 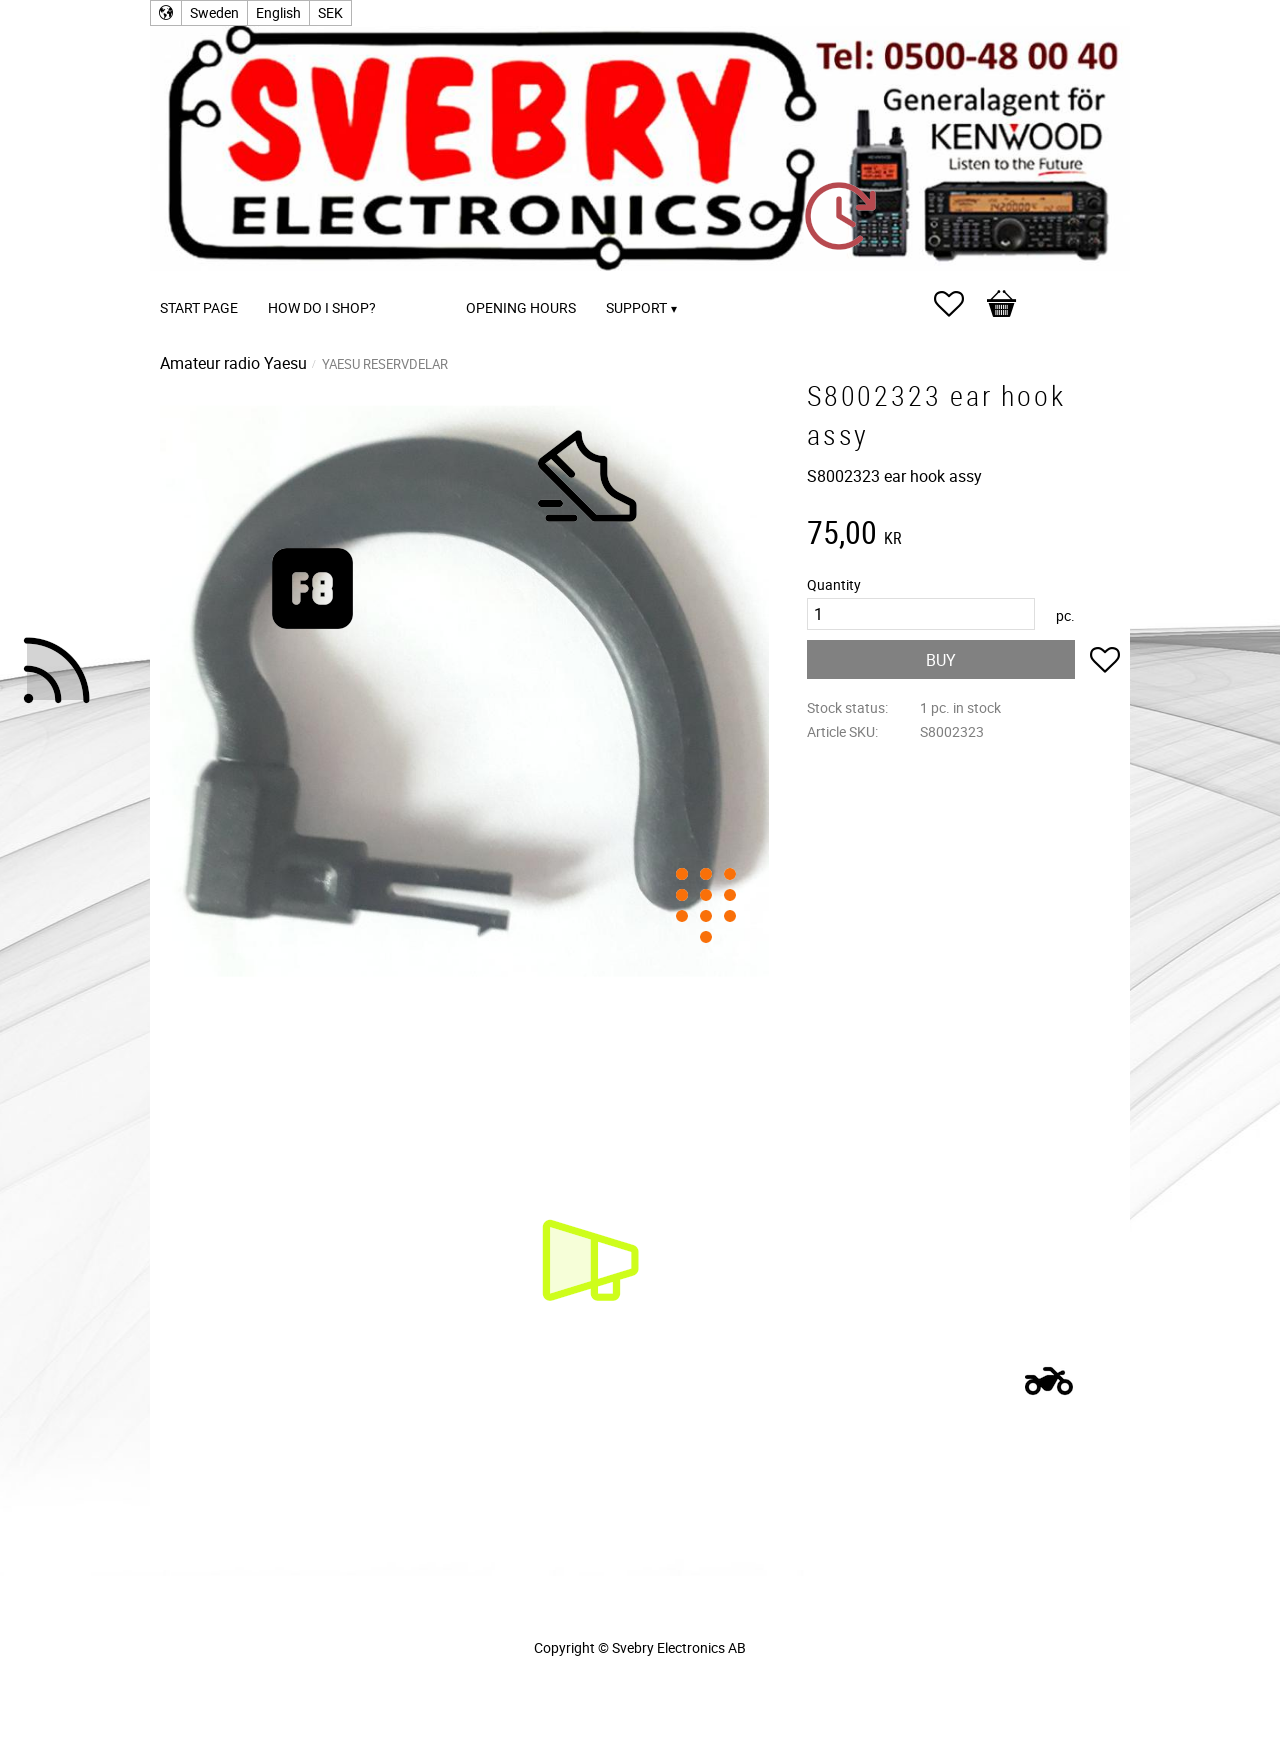 What do you see at coordinates (839, 216) in the screenshot?
I see `restore to a previous version` at bounding box center [839, 216].